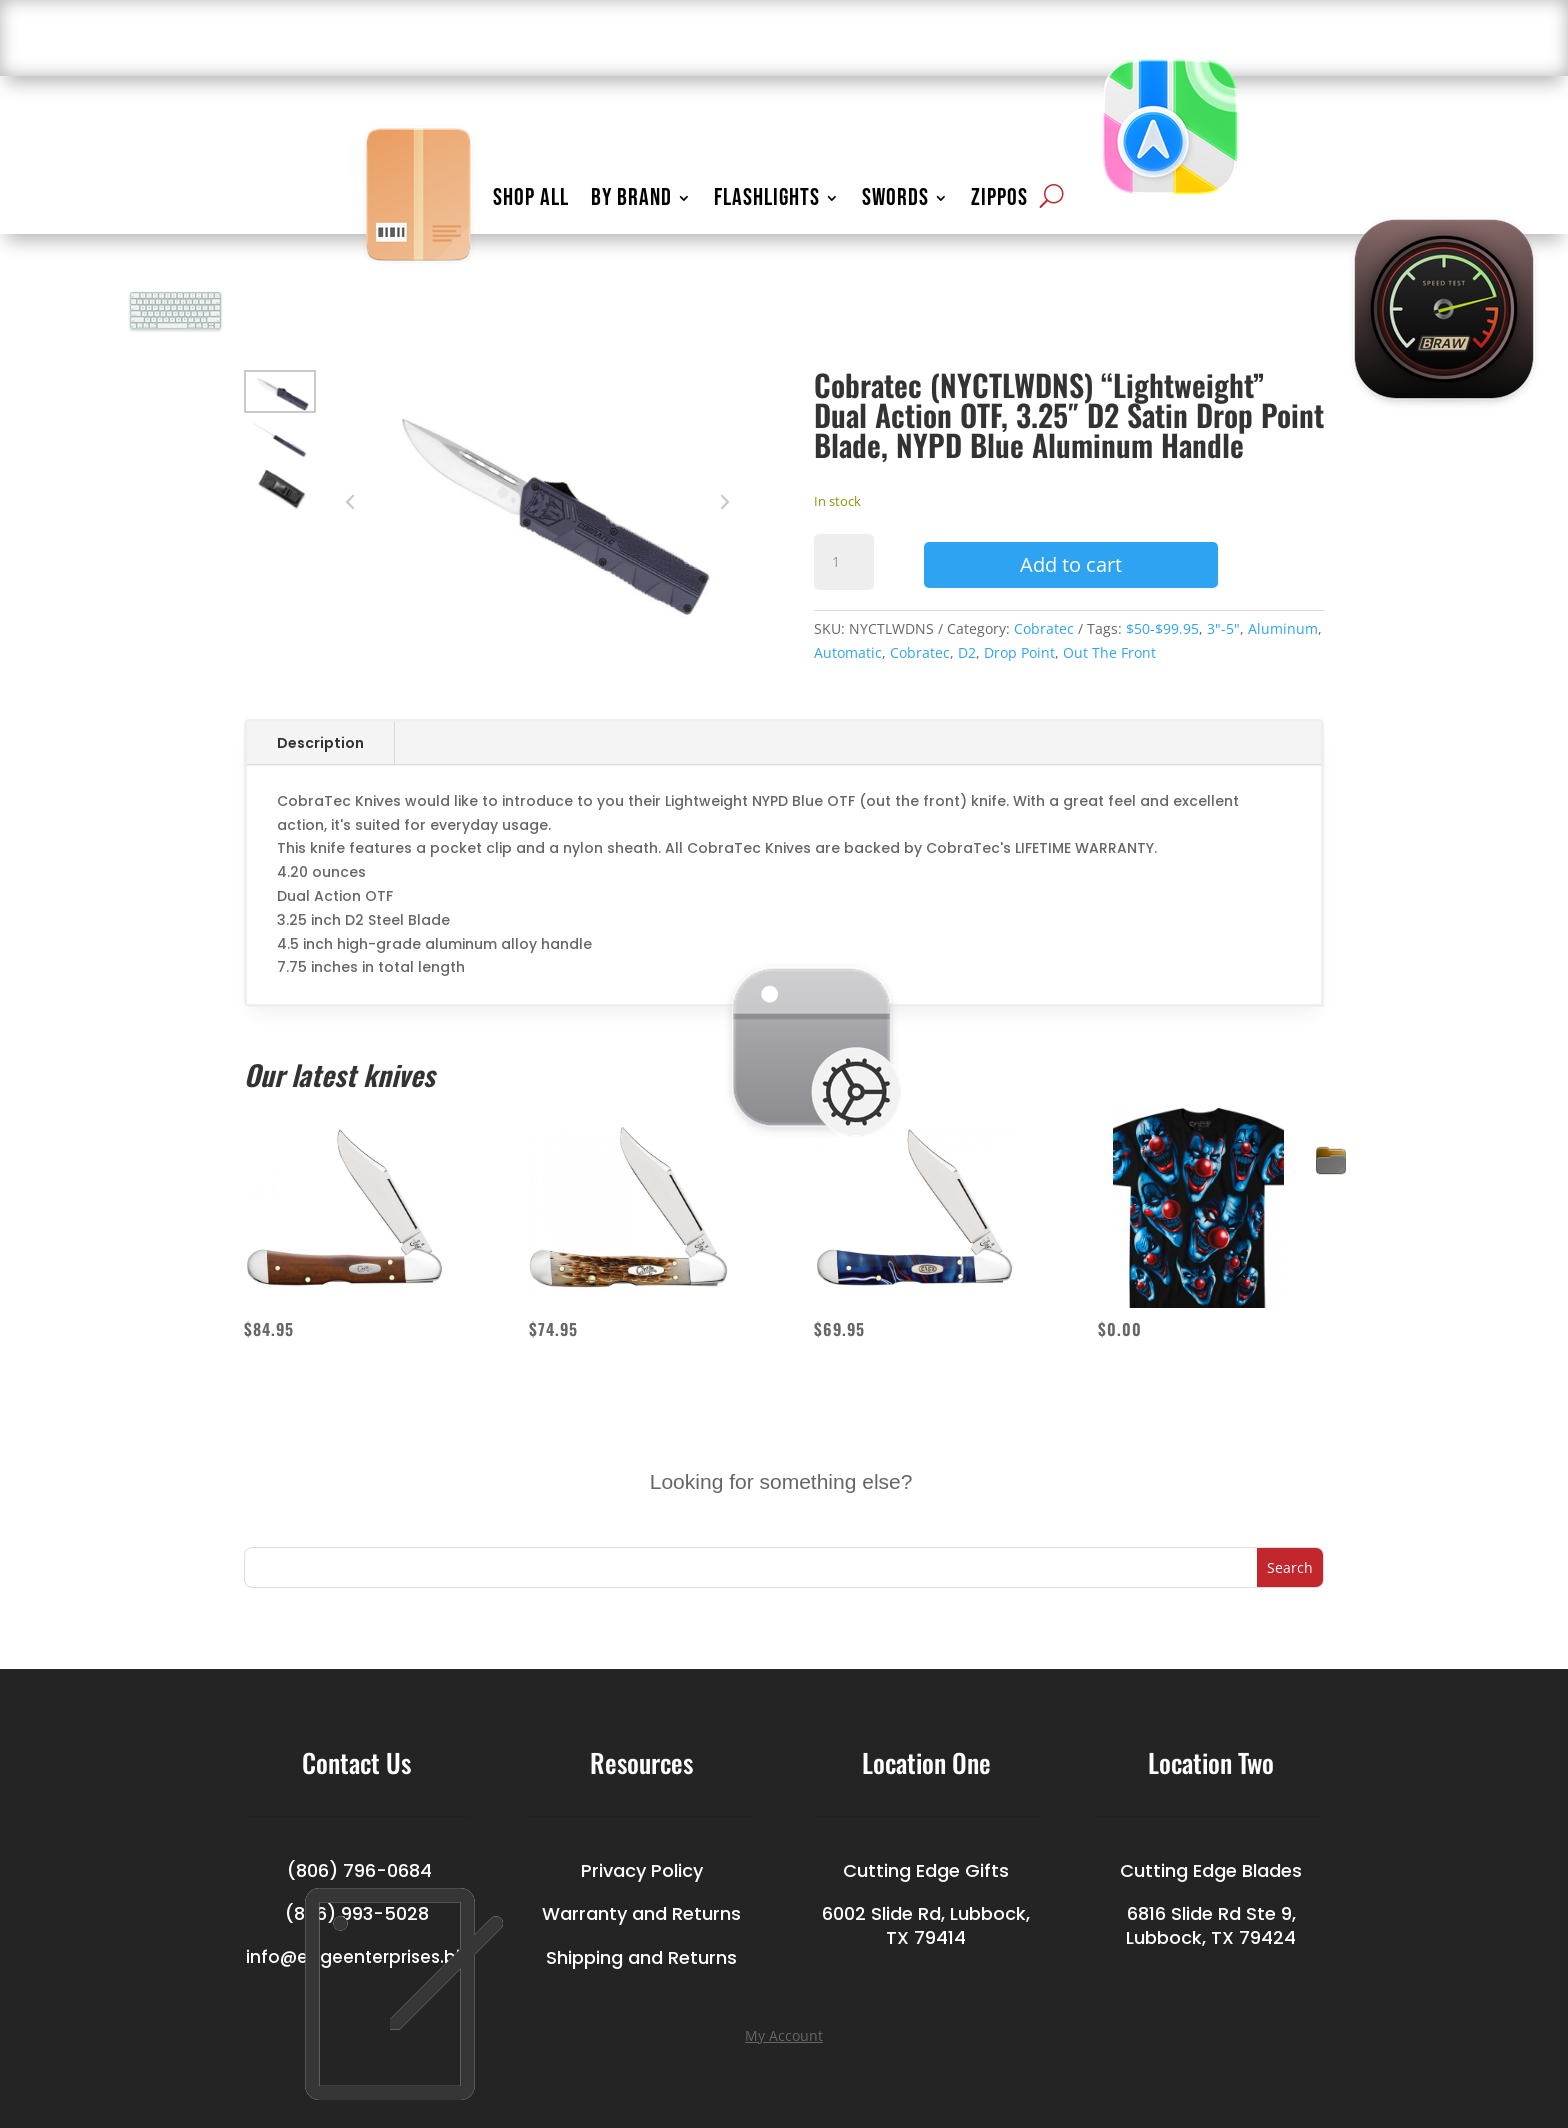 This screenshot has width=1568, height=2128. What do you see at coordinates (418, 194) in the screenshot?
I see `a compressed archive or package file` at bounding box center [418, 194].